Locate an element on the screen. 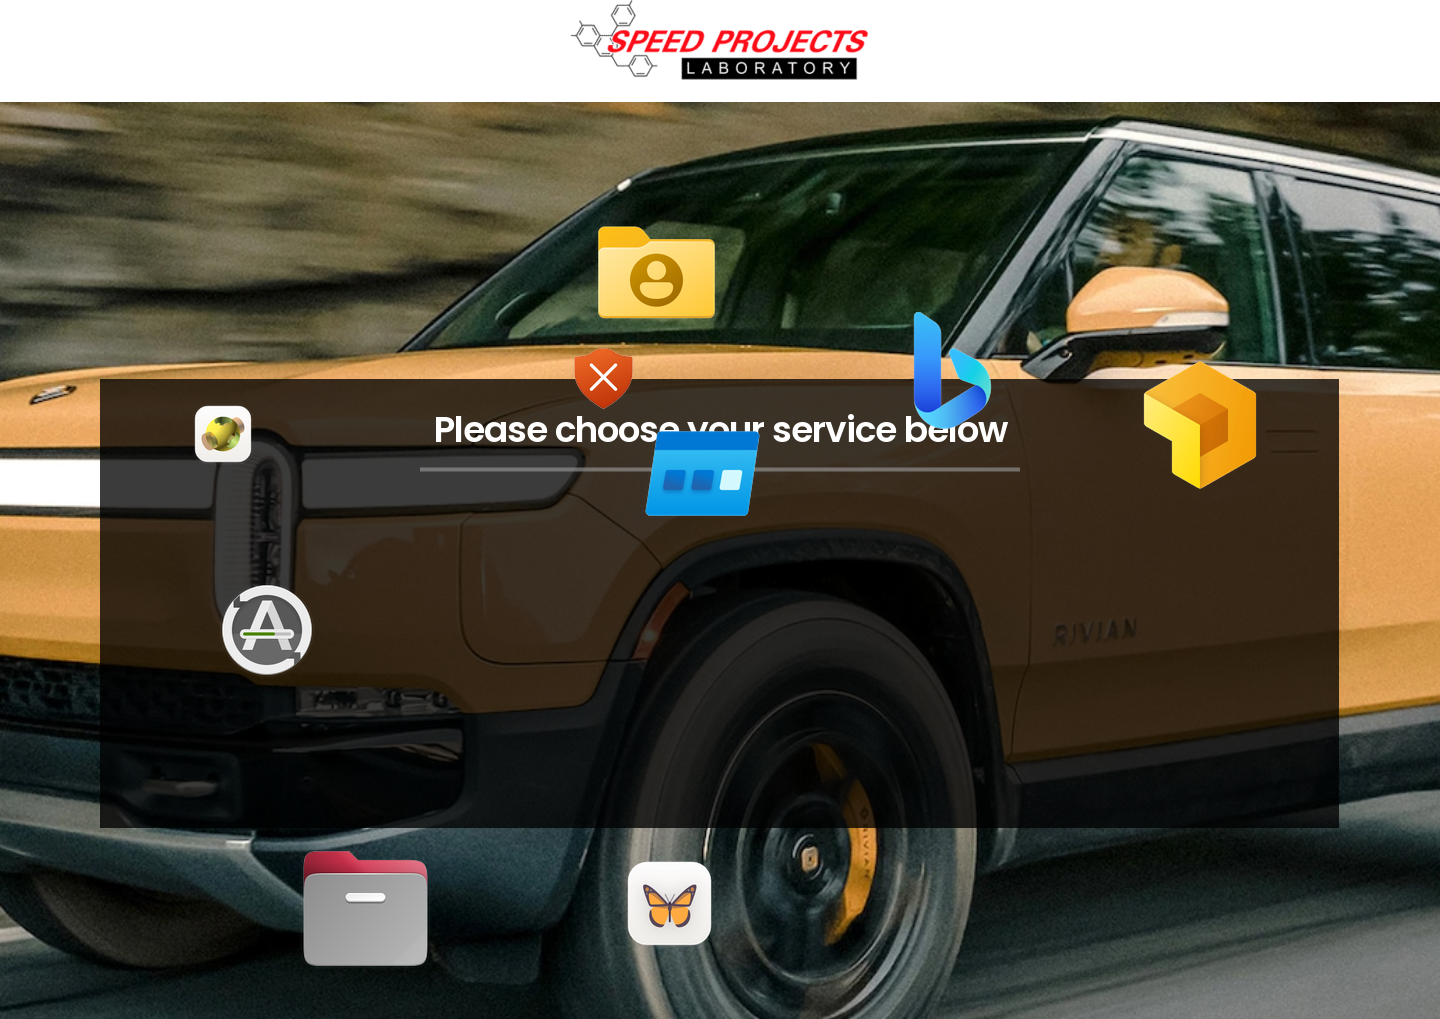 This screenshot has height=1019, width=1440. open openscad 3d modeling application is located at coordinates (223, 434).